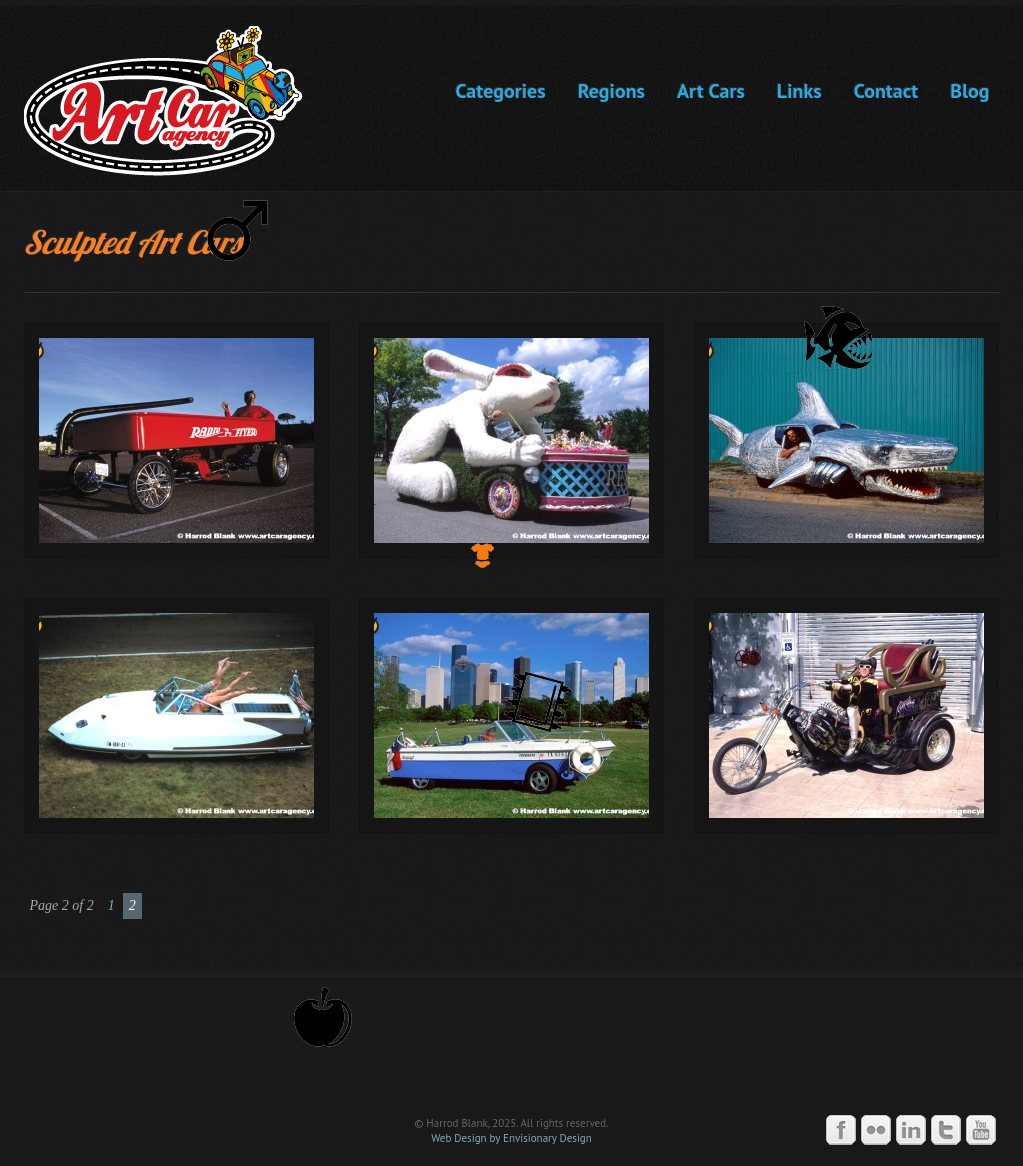 This screenshot has height=1166, width=1023. What do you see at coordinates (323, 1017) in the screenshot?
I see `collect a health or bonus item` at bounding box center [323, 1017].